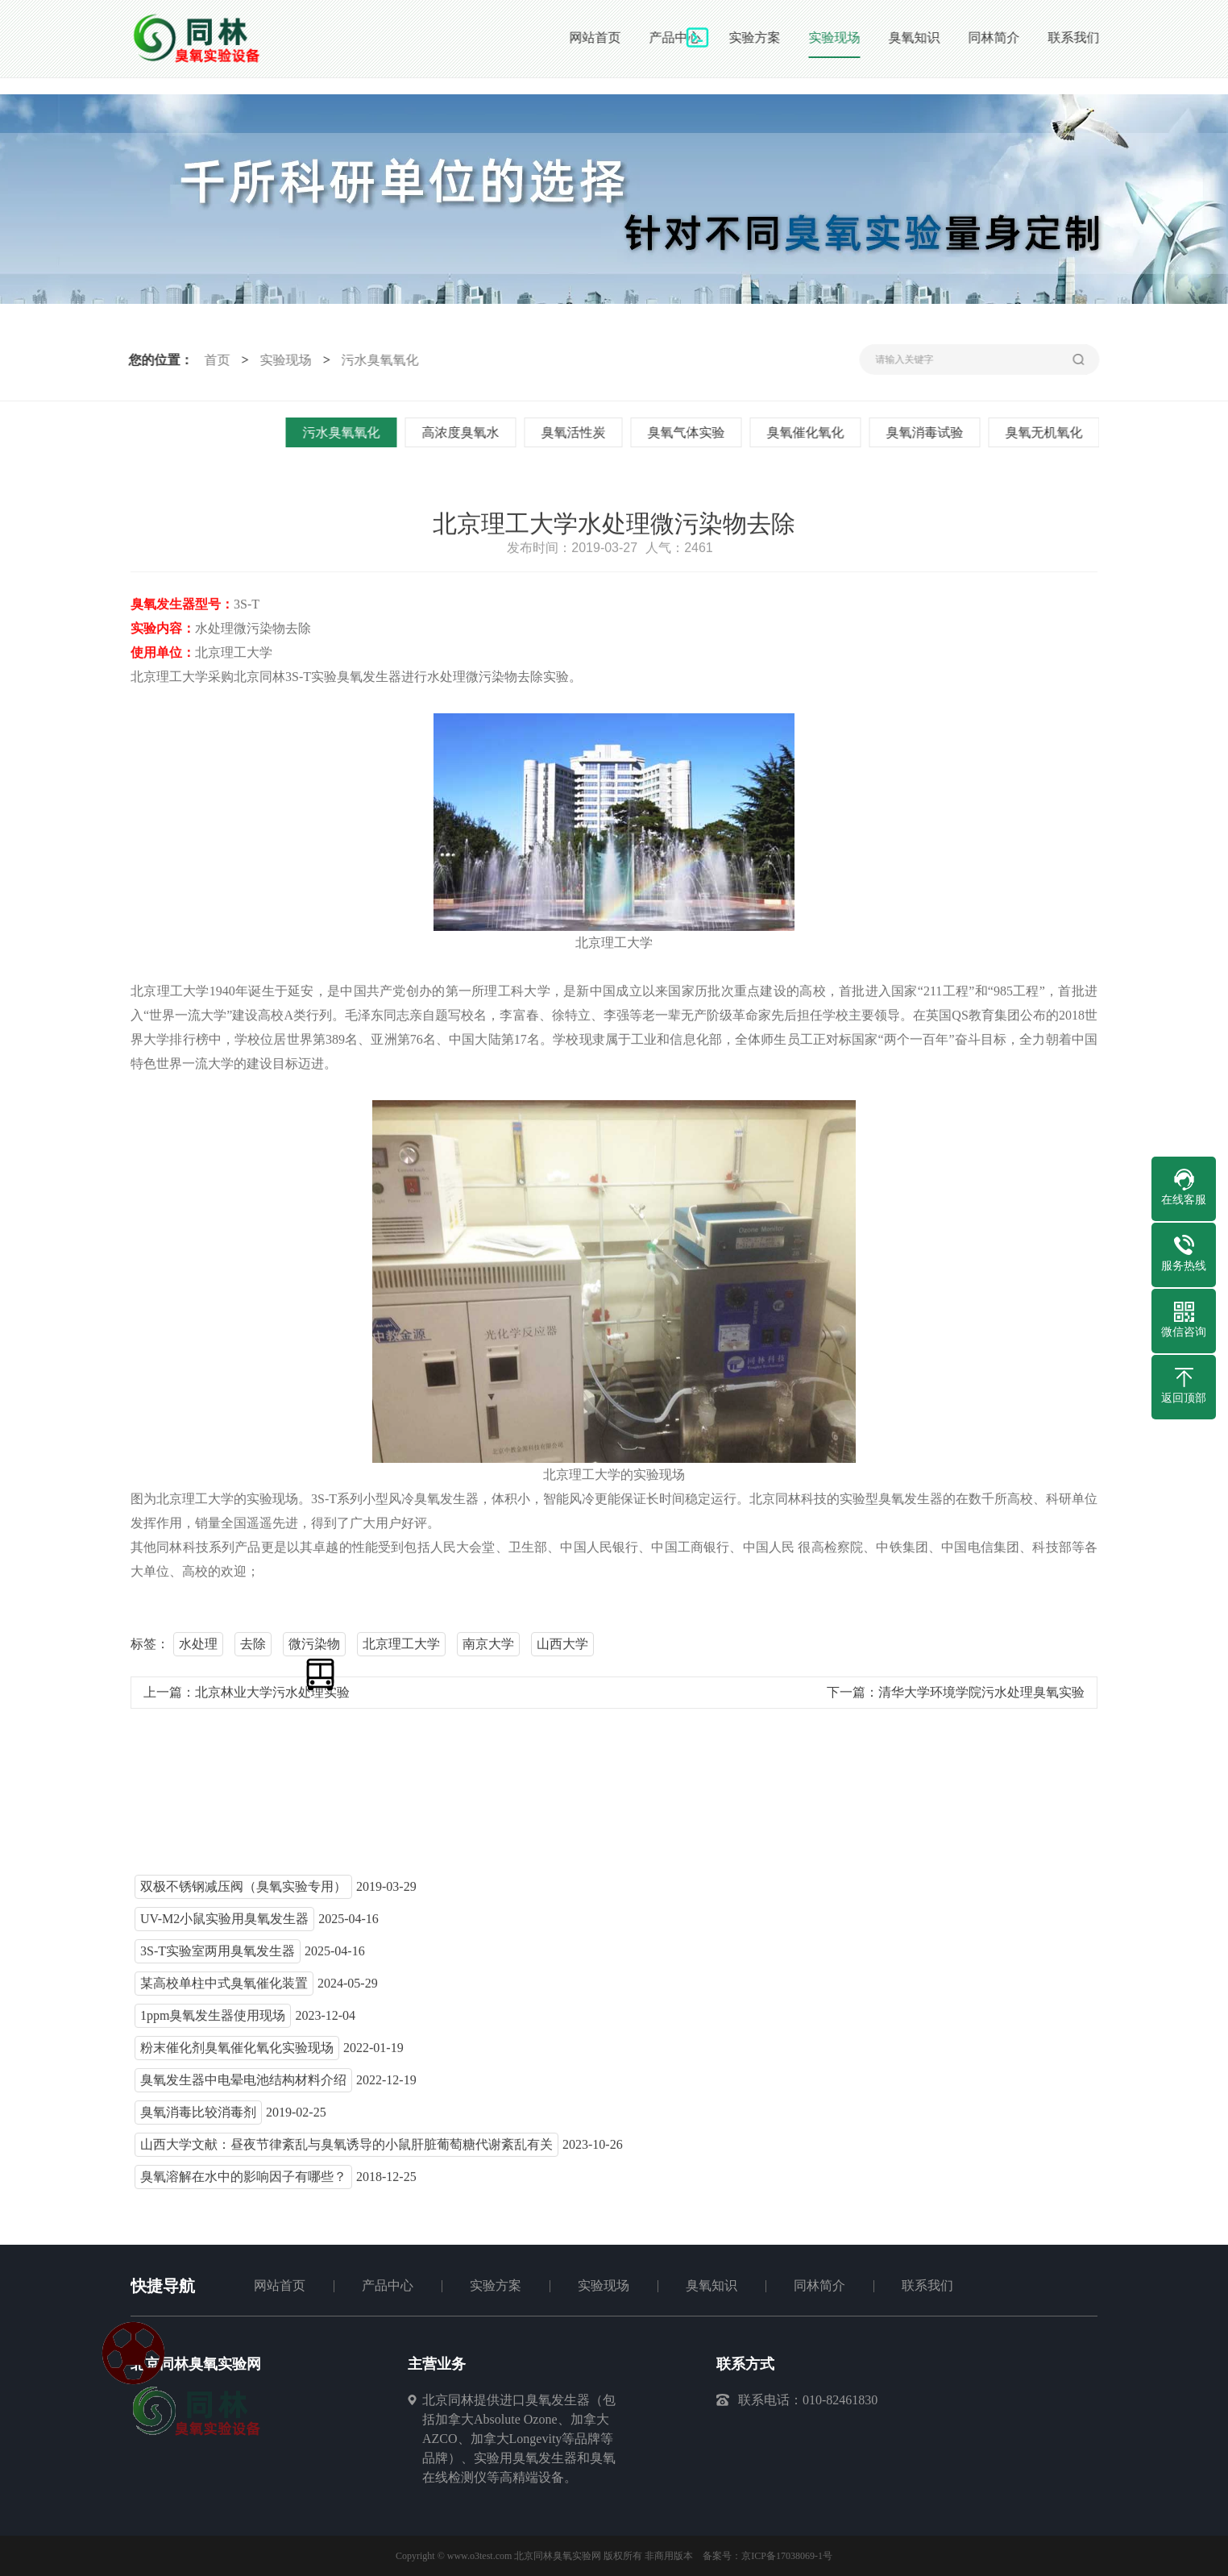 The height and width of the screenshot is (2576, 1228). Describe the element at coordinates (133, 2353) in the screenshot. I see `view football or soccer content` at that location.